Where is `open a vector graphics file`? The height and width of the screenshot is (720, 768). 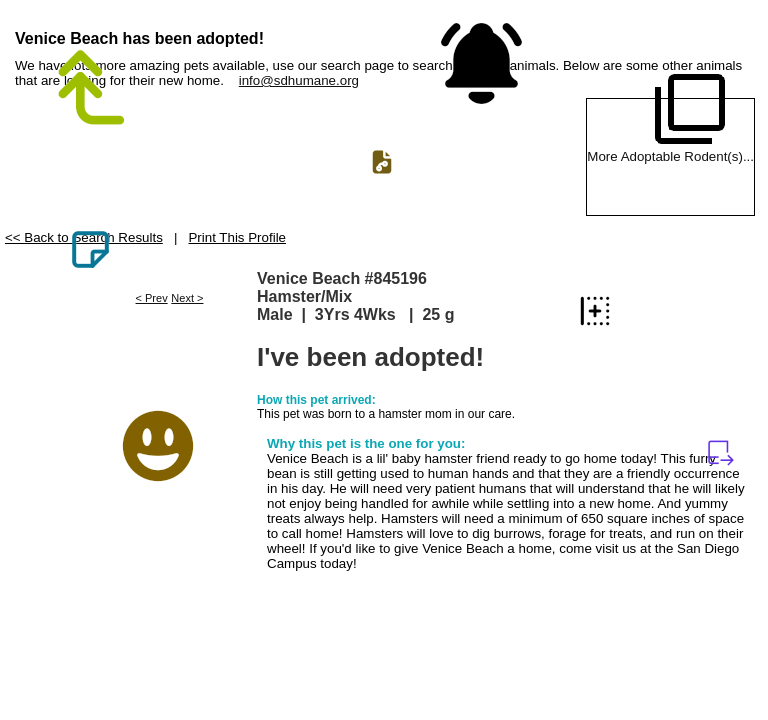 open a vector graphics file is located at coordinates (382, 162).